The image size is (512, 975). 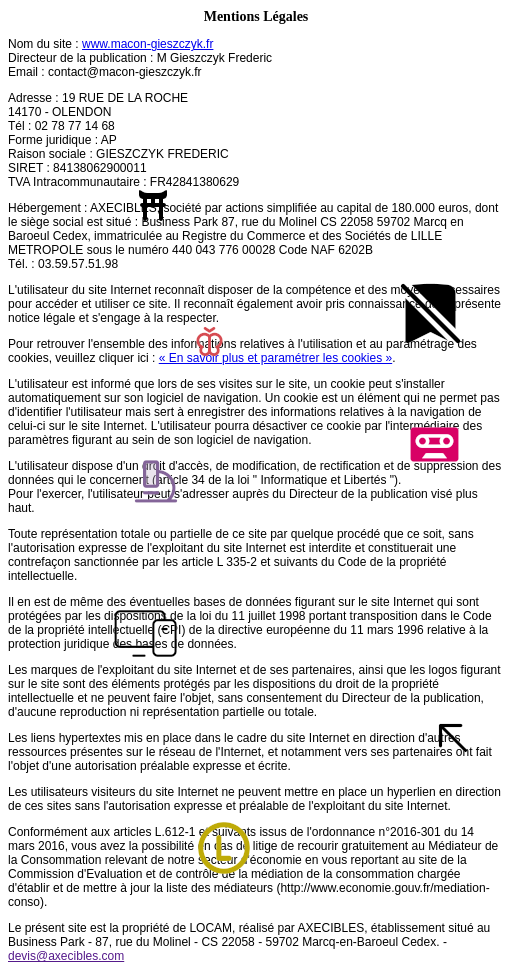 What do you see at coordinates (224, 848) in the screenshot?
I see `indicates a "large" size option` at bounding box center [224, 848].